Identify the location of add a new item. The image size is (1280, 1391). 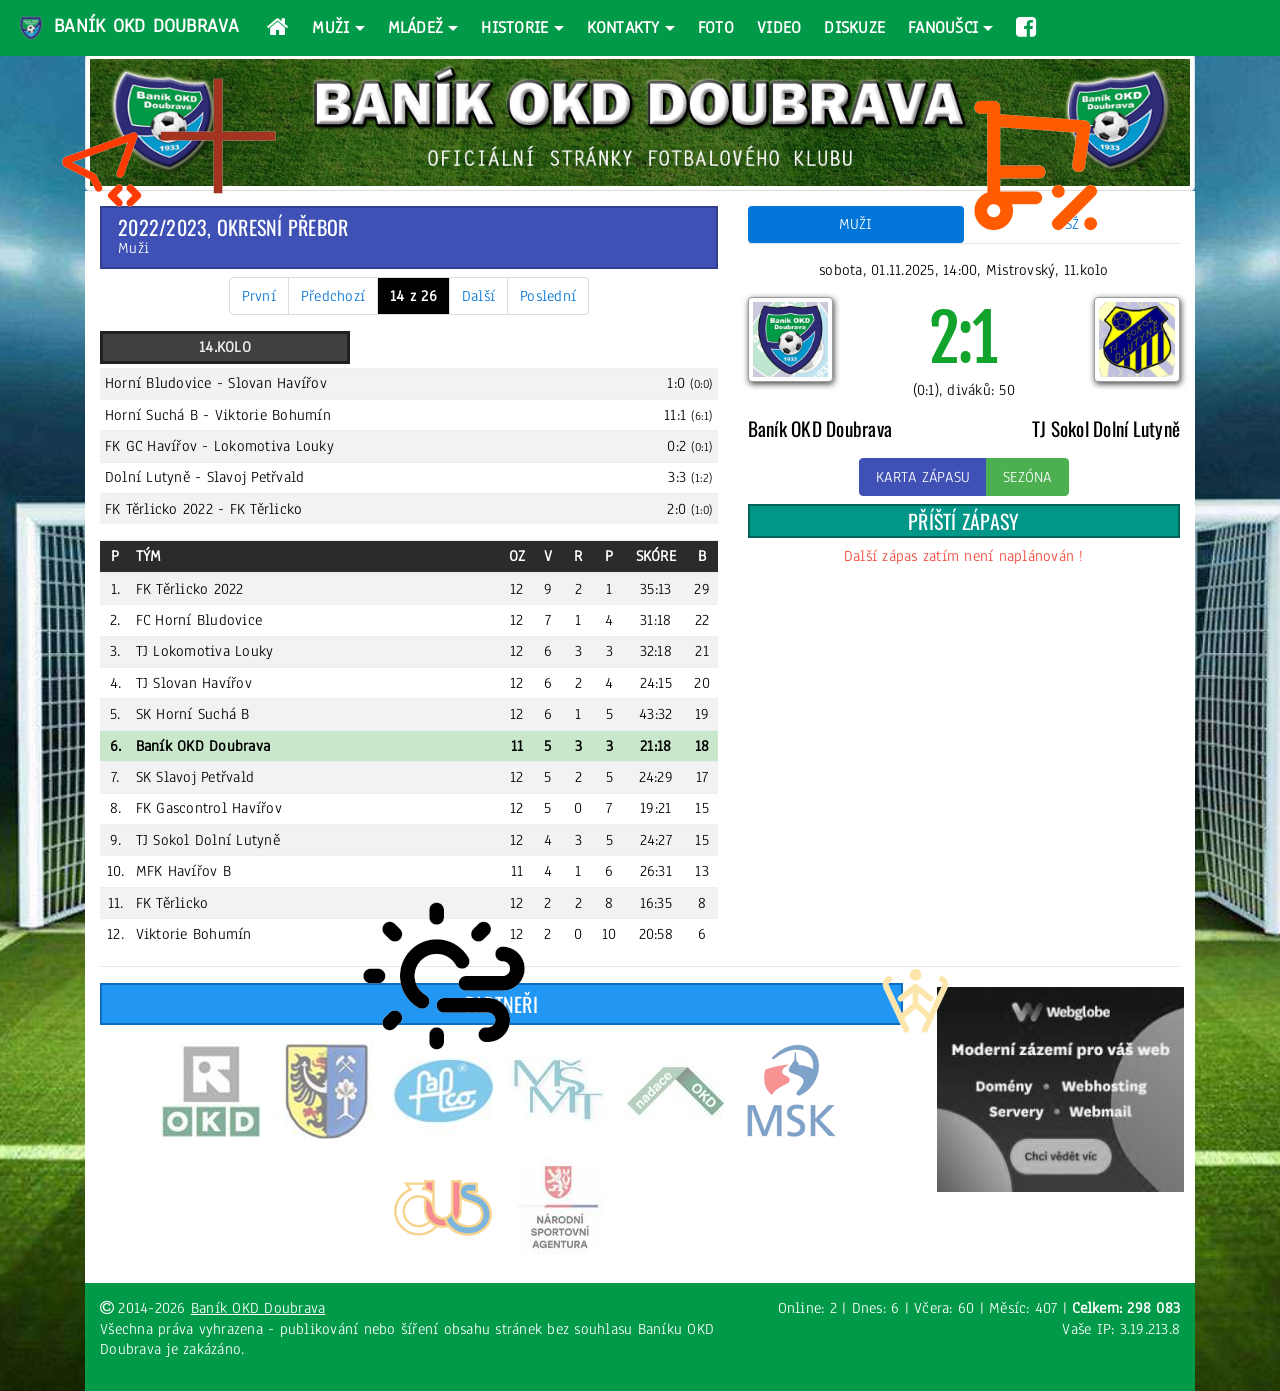
(222, 140).